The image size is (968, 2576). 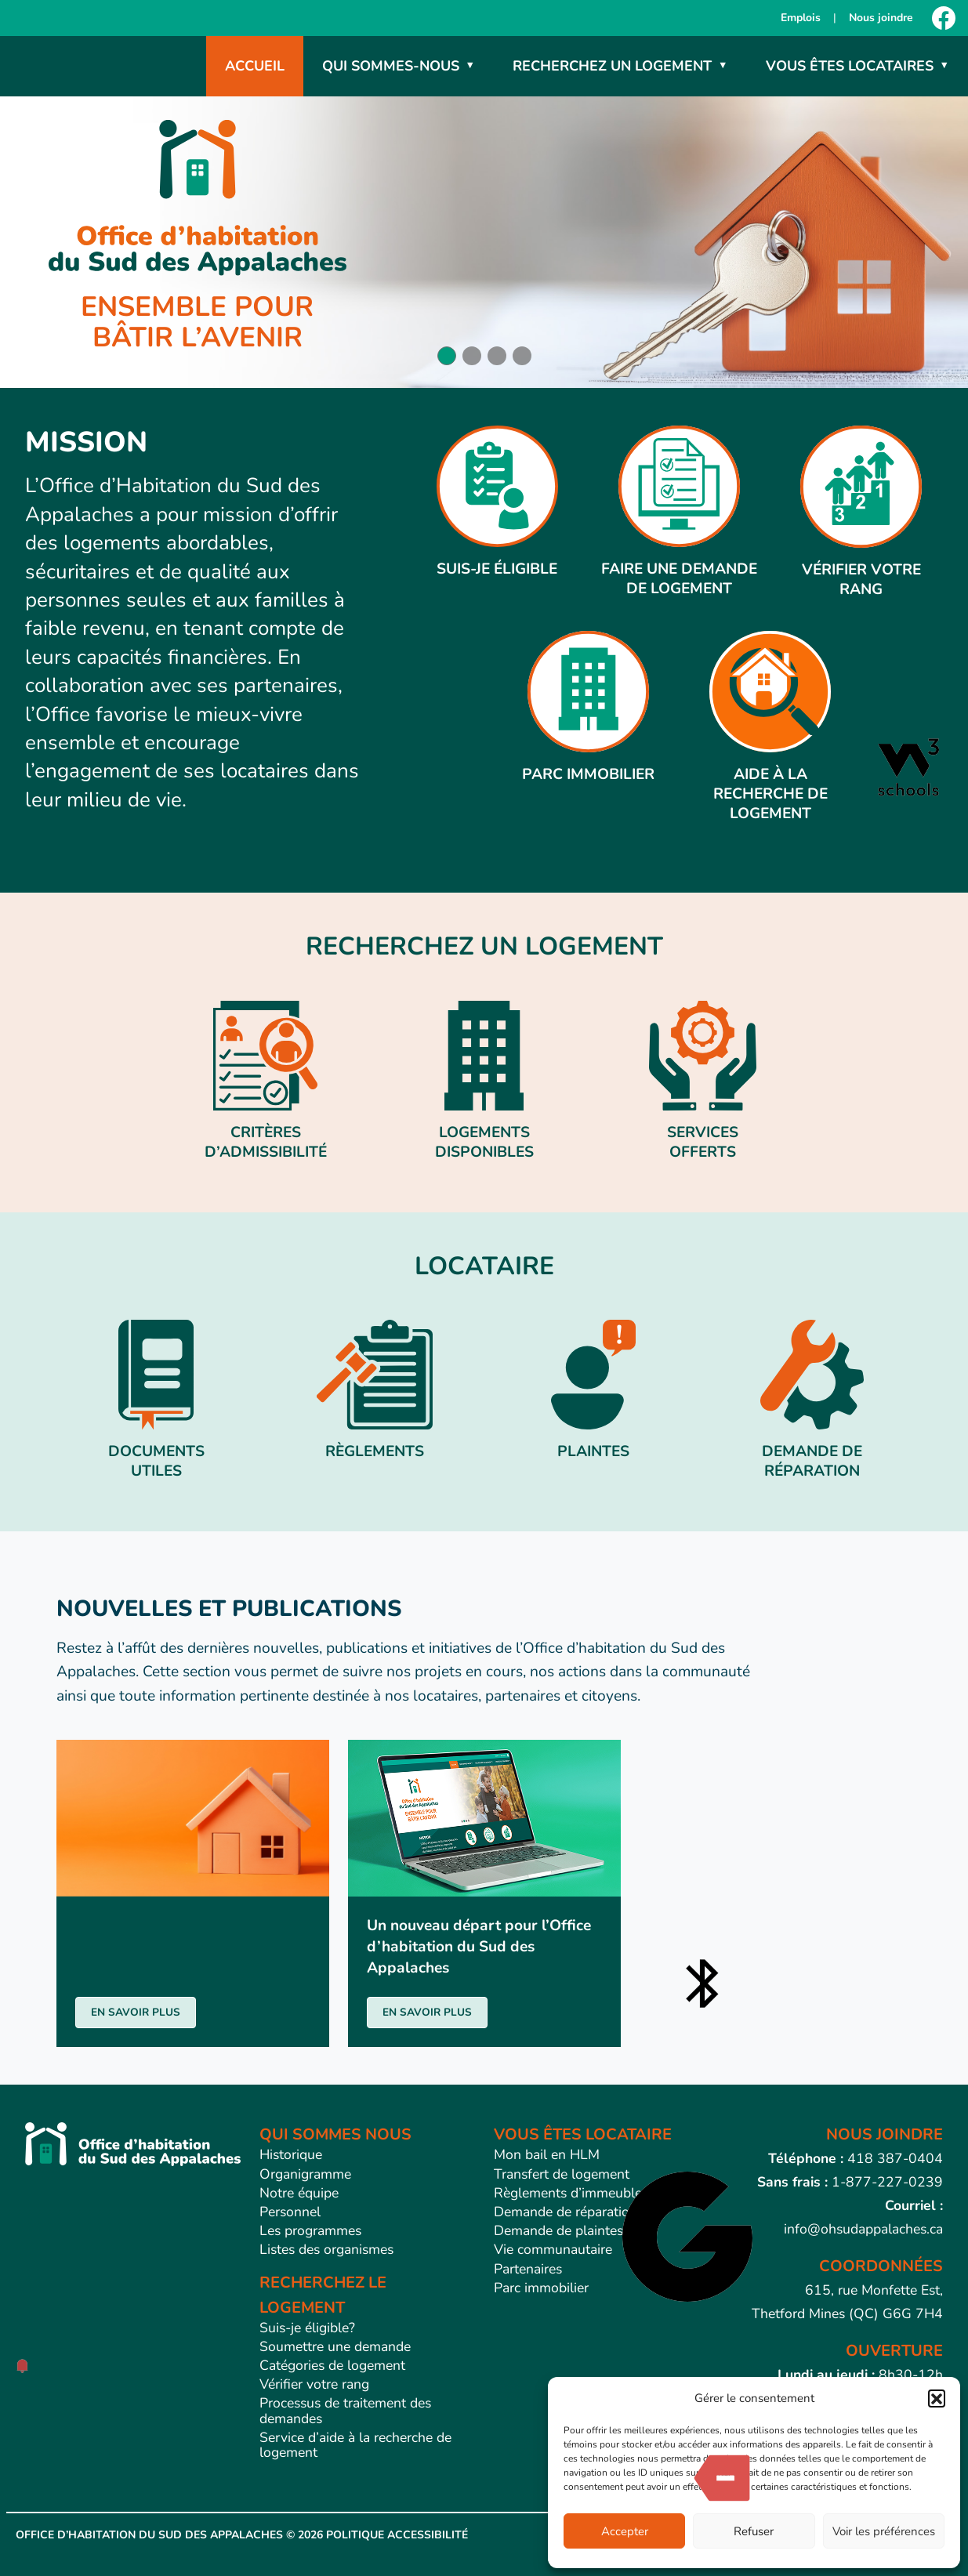 What do you see at coordinates (702, 1984) in the screenshot?
I see `toggle bluetooth connectivity on or off` at bounding box center [702, 1984].